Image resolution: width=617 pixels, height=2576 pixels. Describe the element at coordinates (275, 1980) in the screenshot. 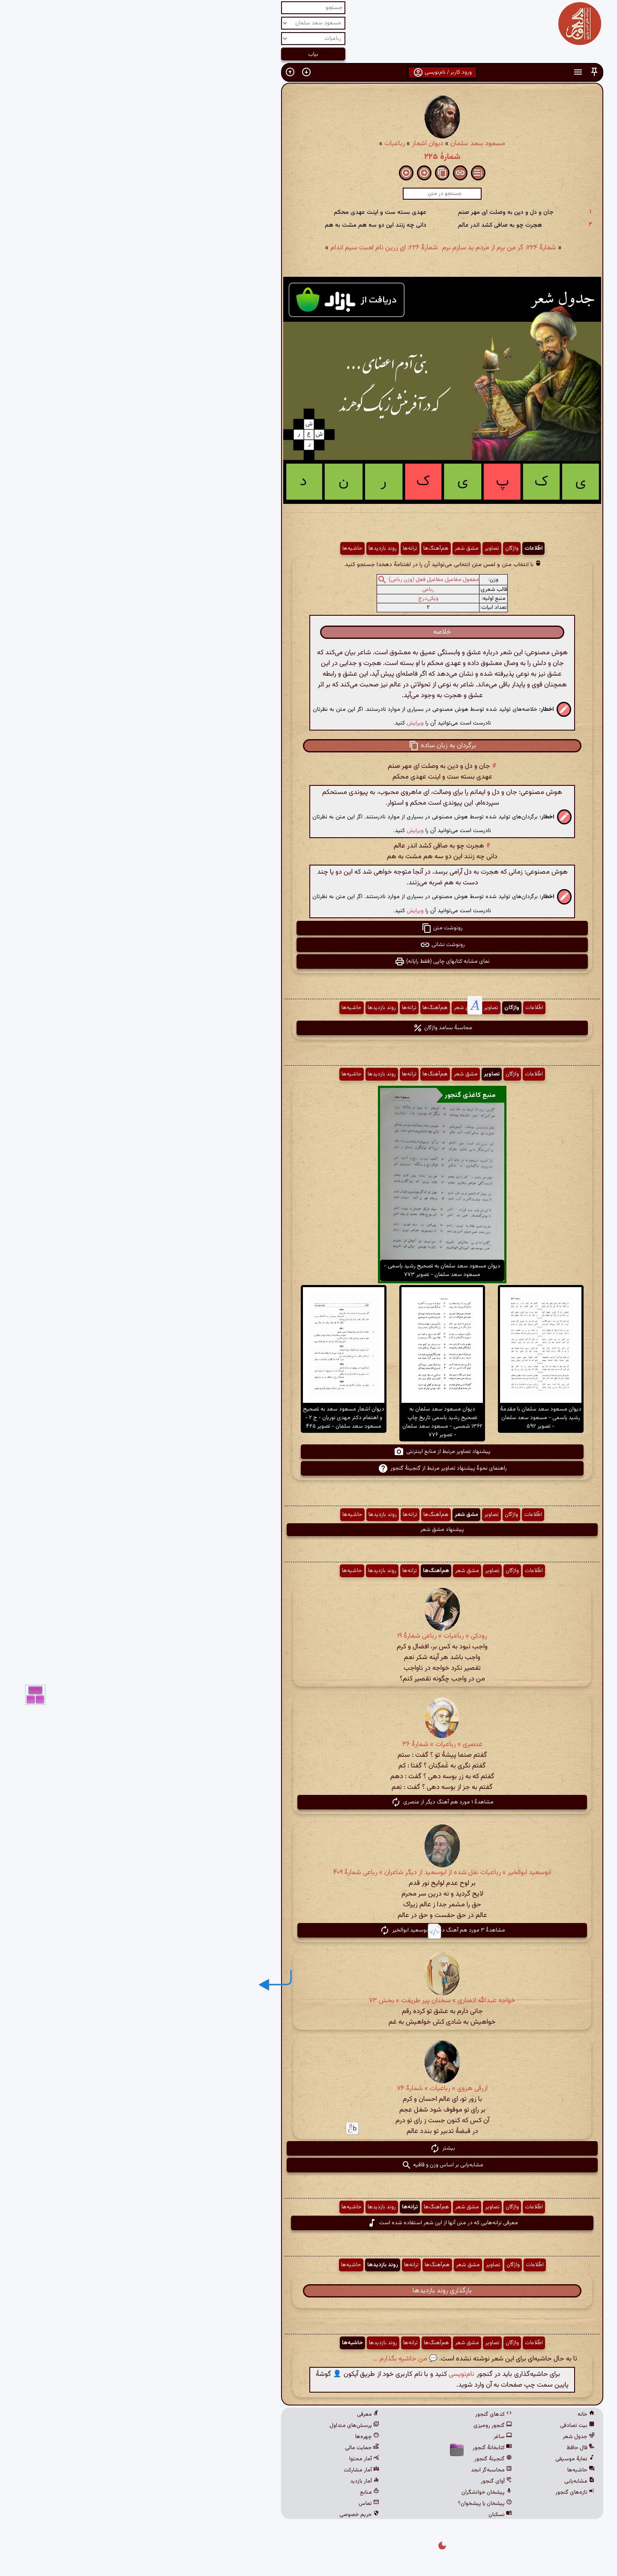

I see `reply to an email message` at that location.